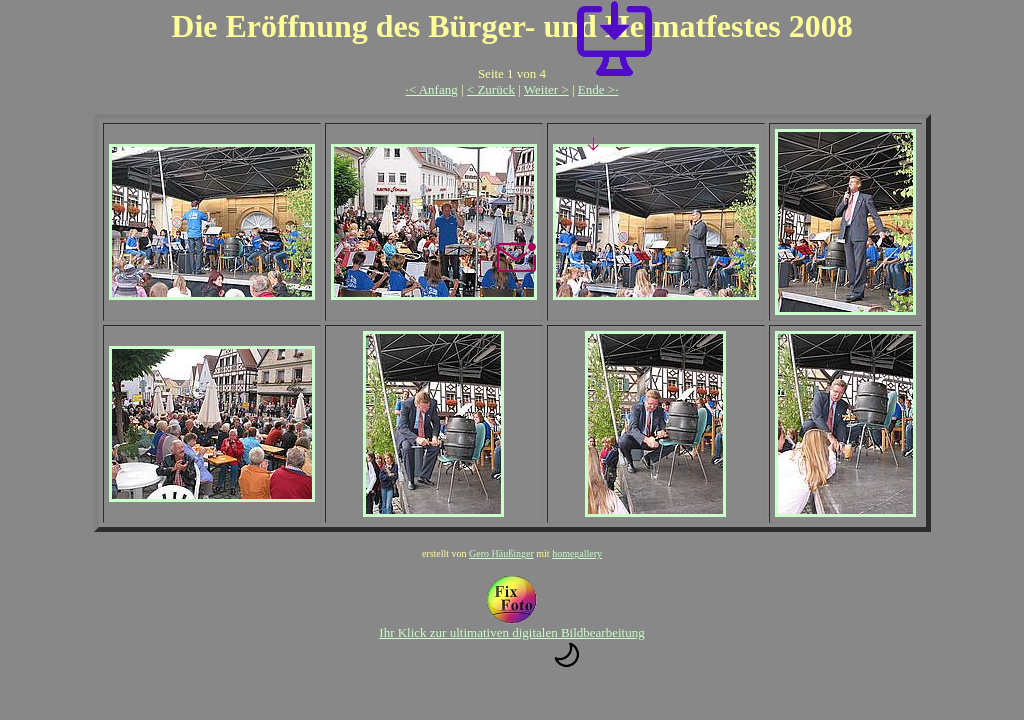 This screenshot has width=1024, height=720. Describe the element at coordinates (516, 257) in the screenshot. I see `indicates unread messages or notifications` at that location.